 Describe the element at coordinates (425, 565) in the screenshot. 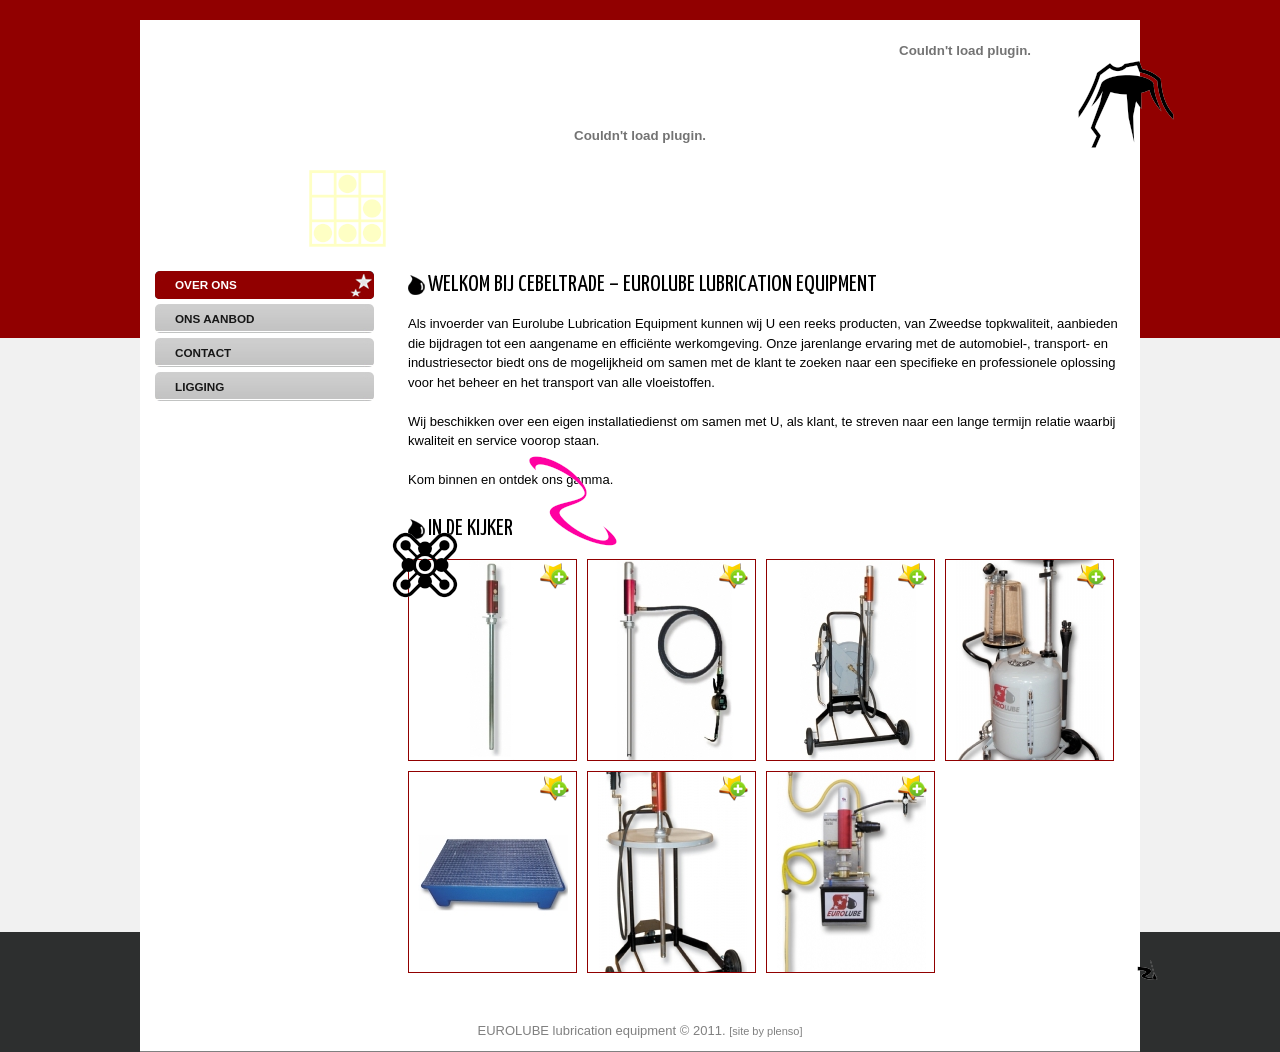

I see `a network or connected nodes icon` at that location.